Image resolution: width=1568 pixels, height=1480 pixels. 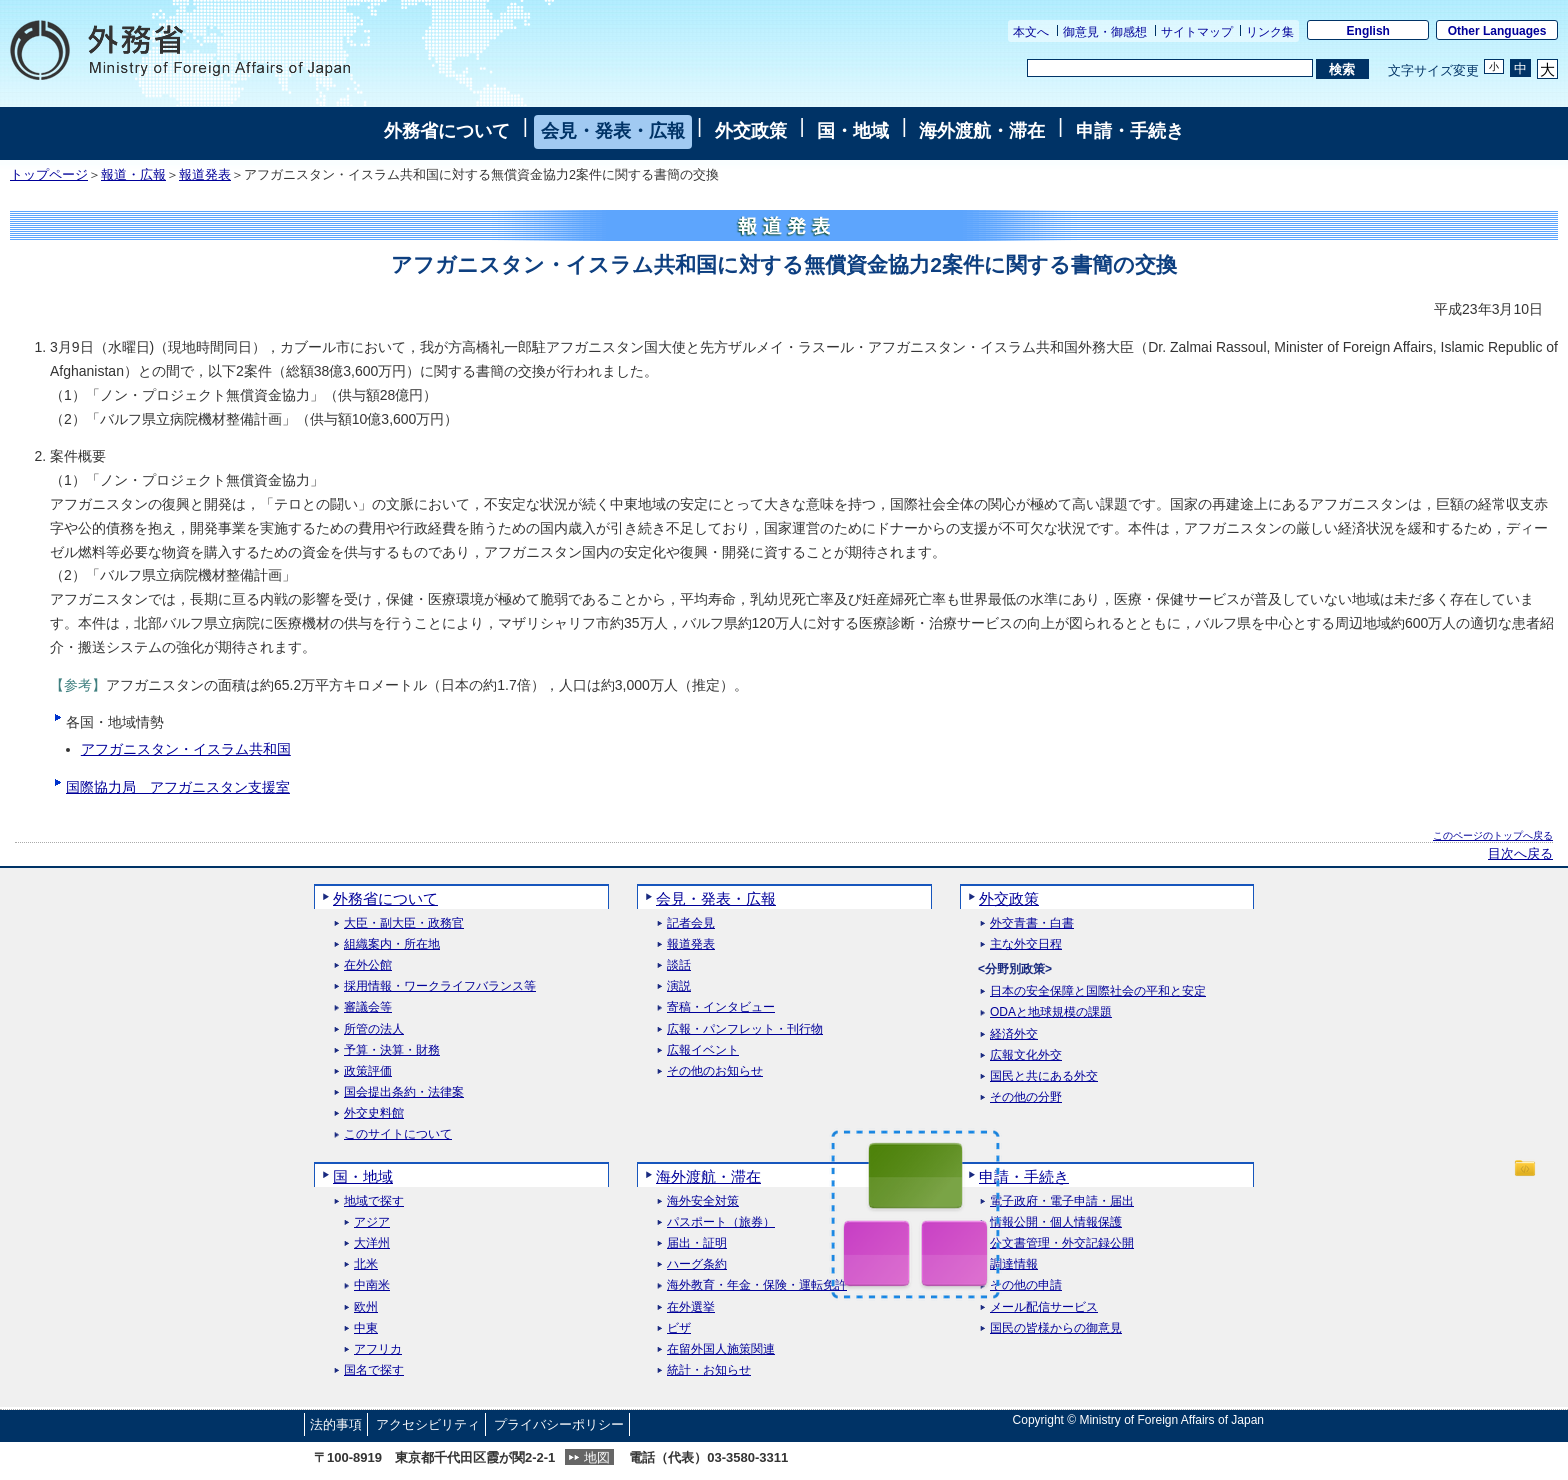 What do you see at coordinates (1525, 1168) in the screenshot?
I see `open your code projects folder` at bounding box center [1525, 1168].